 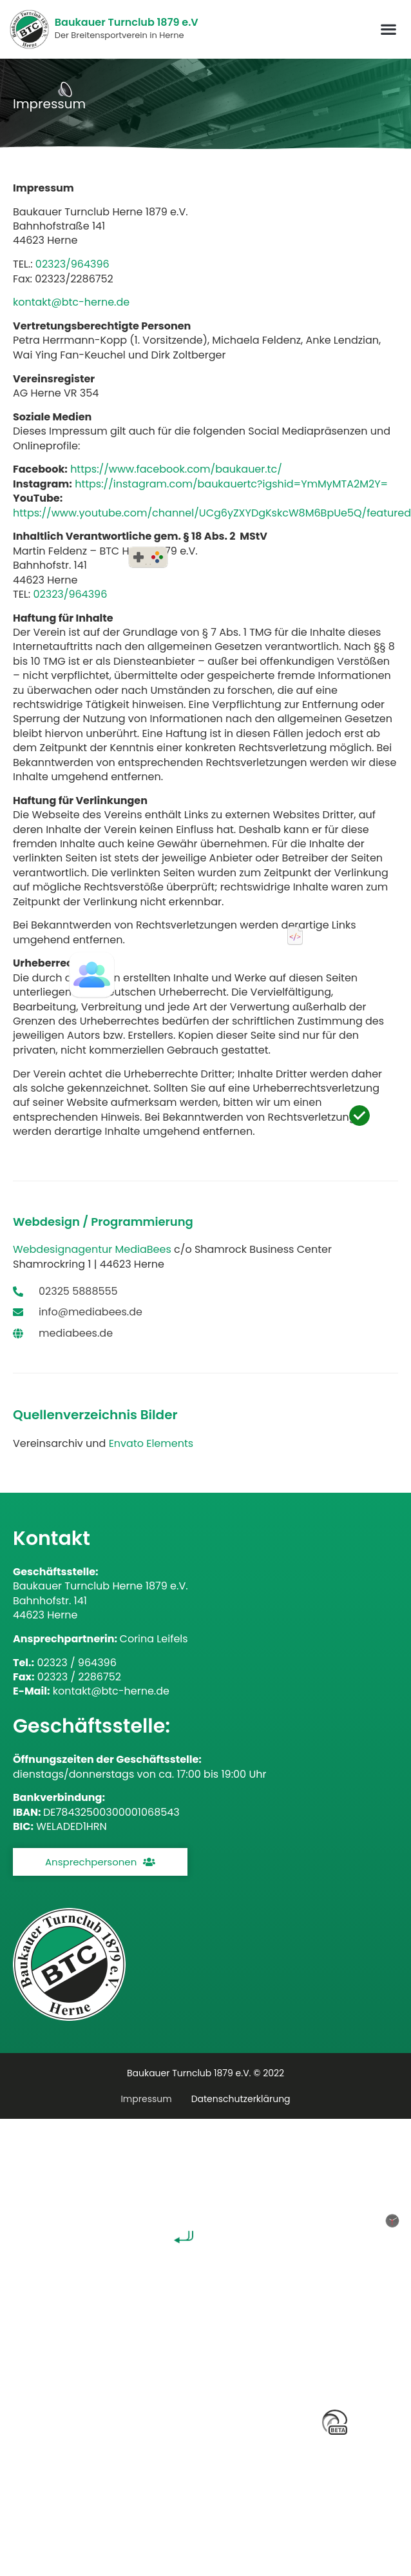 I want to click on access family sharing and parental control settings, so click(x=91, y=974).